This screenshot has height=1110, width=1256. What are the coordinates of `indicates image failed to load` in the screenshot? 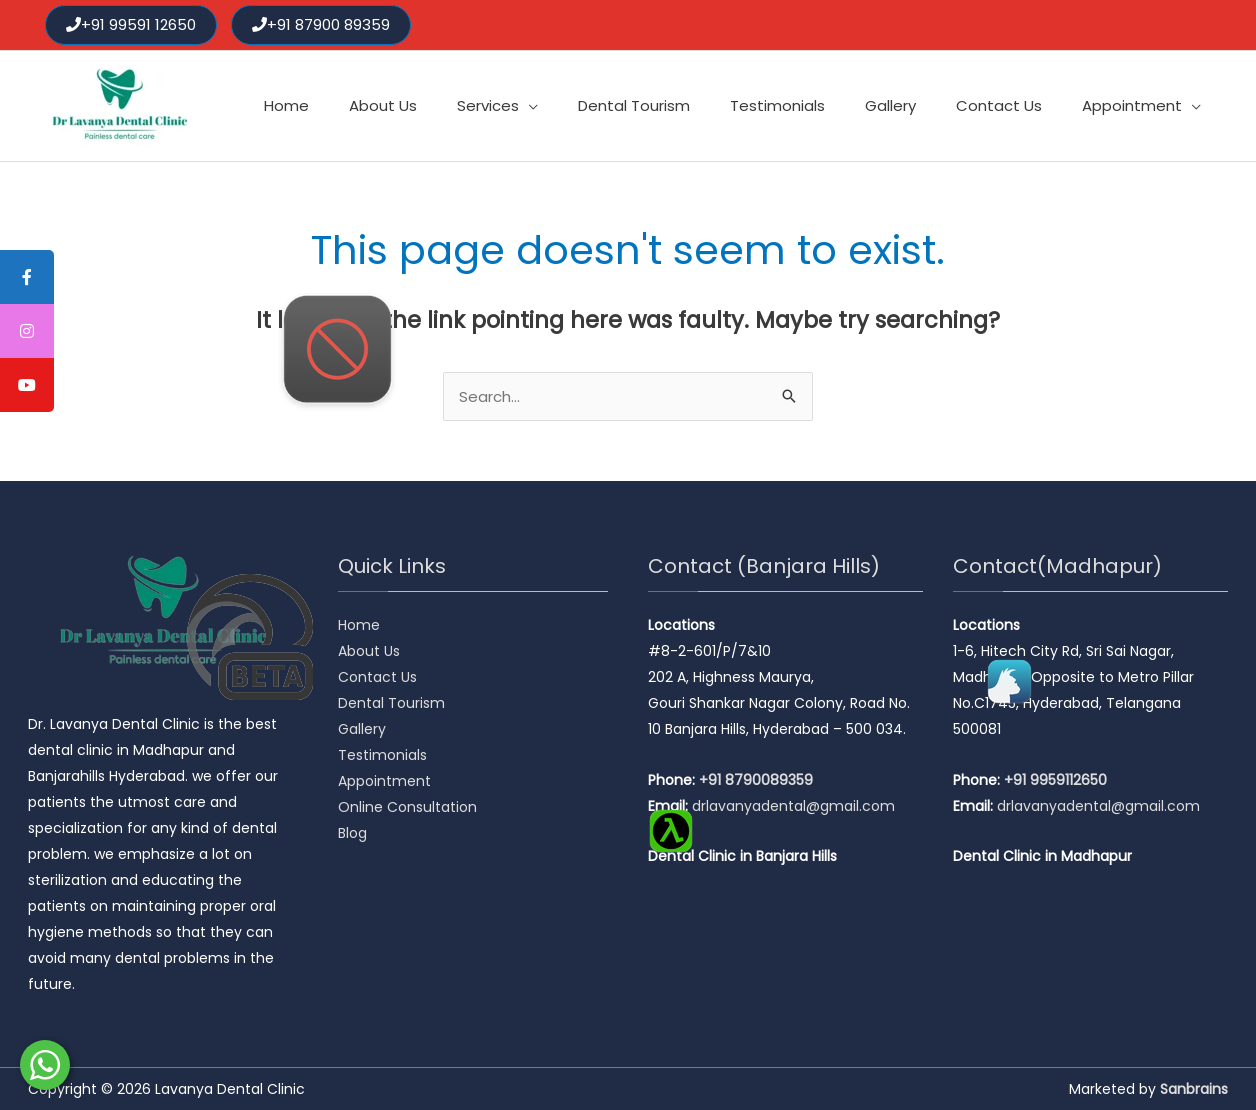 It's located at (337, 349).